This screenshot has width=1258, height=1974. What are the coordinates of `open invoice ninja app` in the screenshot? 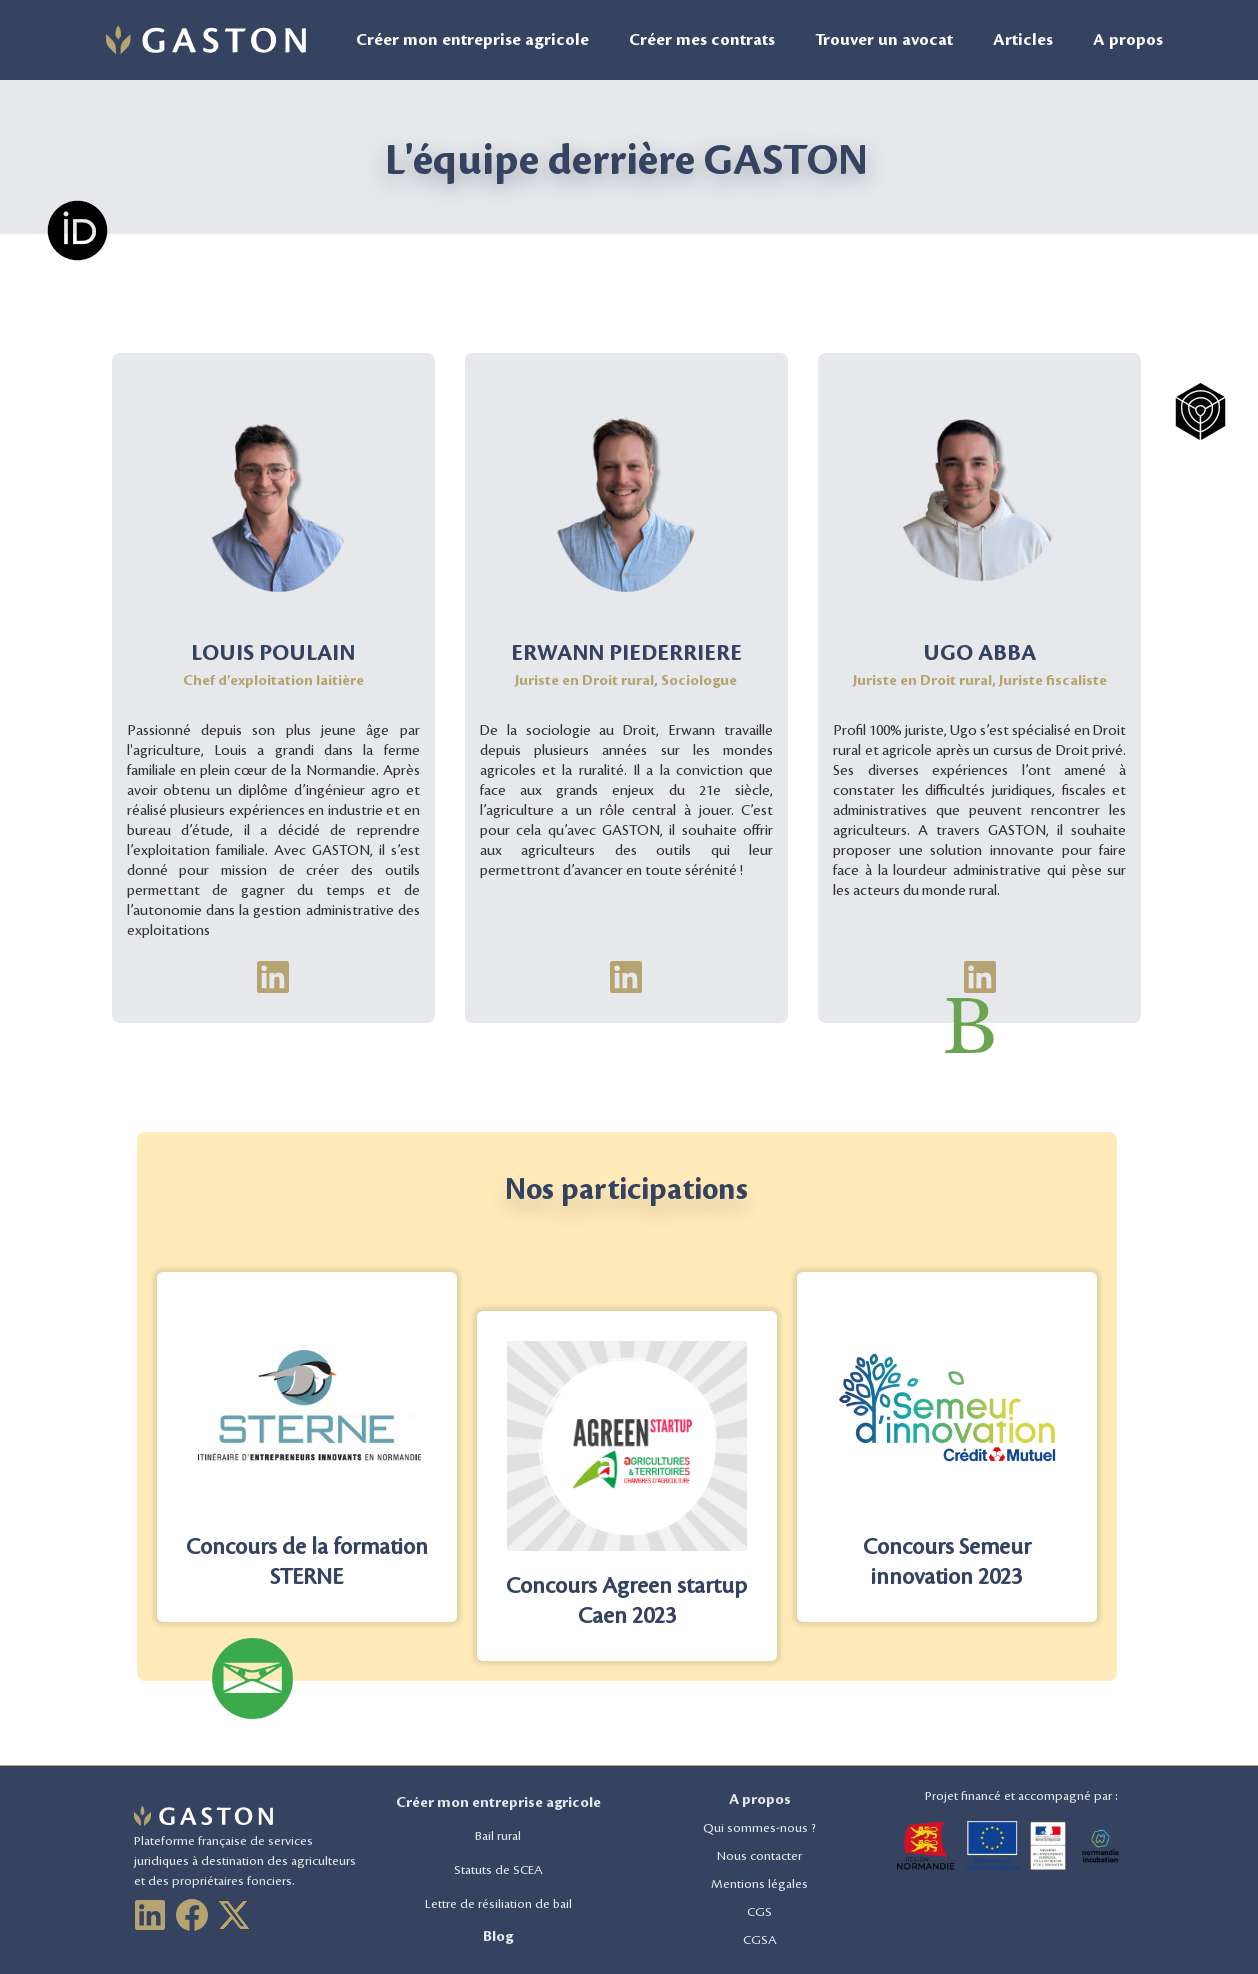 It's located at (252, 1678).